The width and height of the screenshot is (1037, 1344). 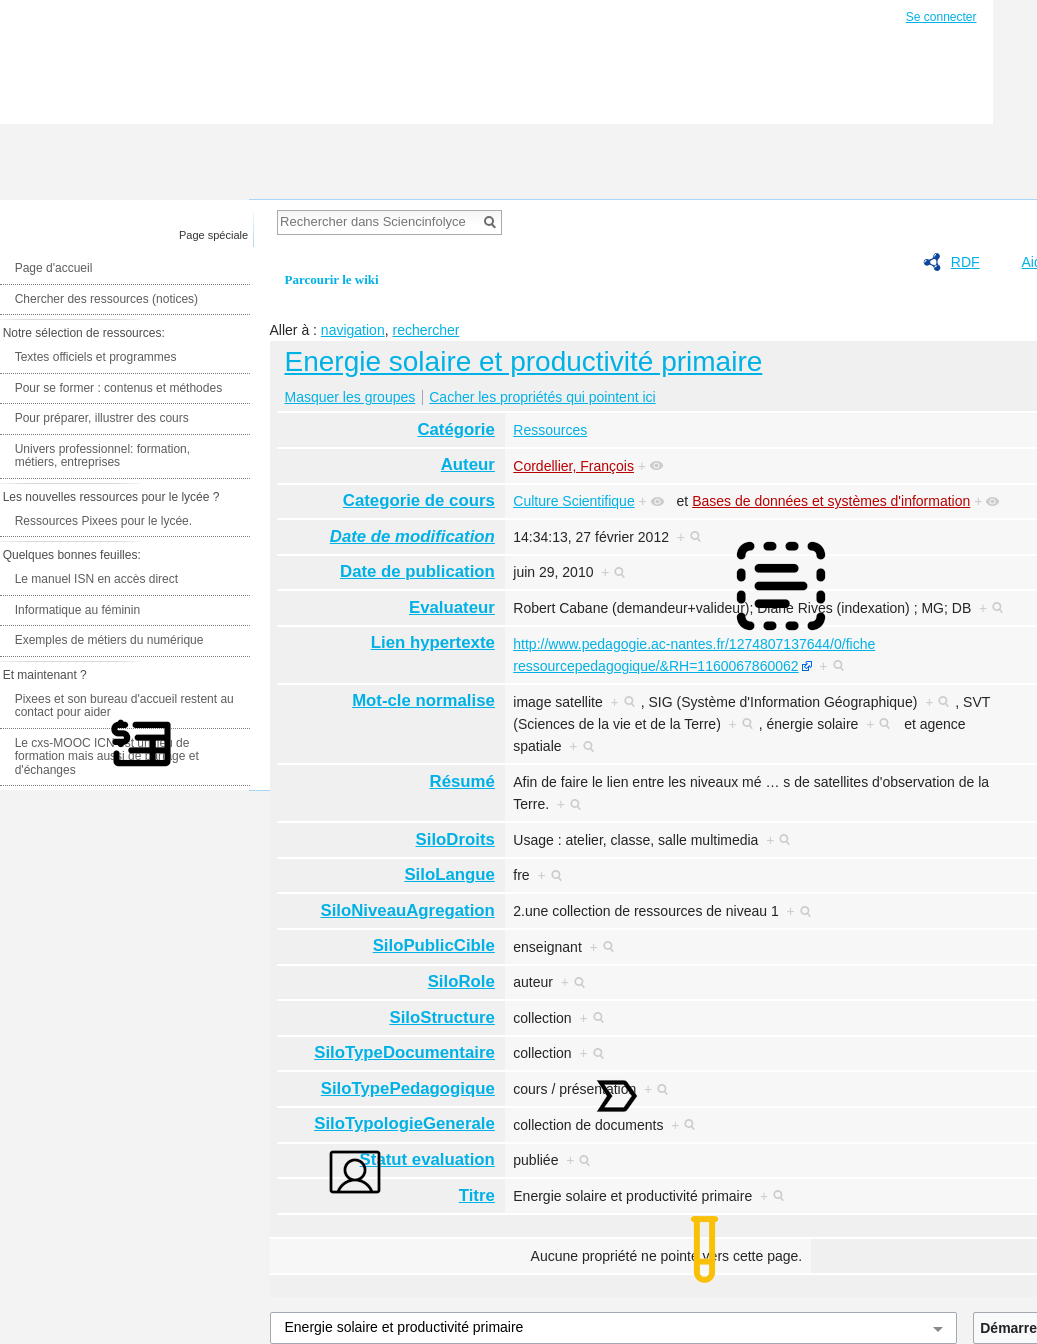 I want to click on select text within a document, so click(x=781, y=586).